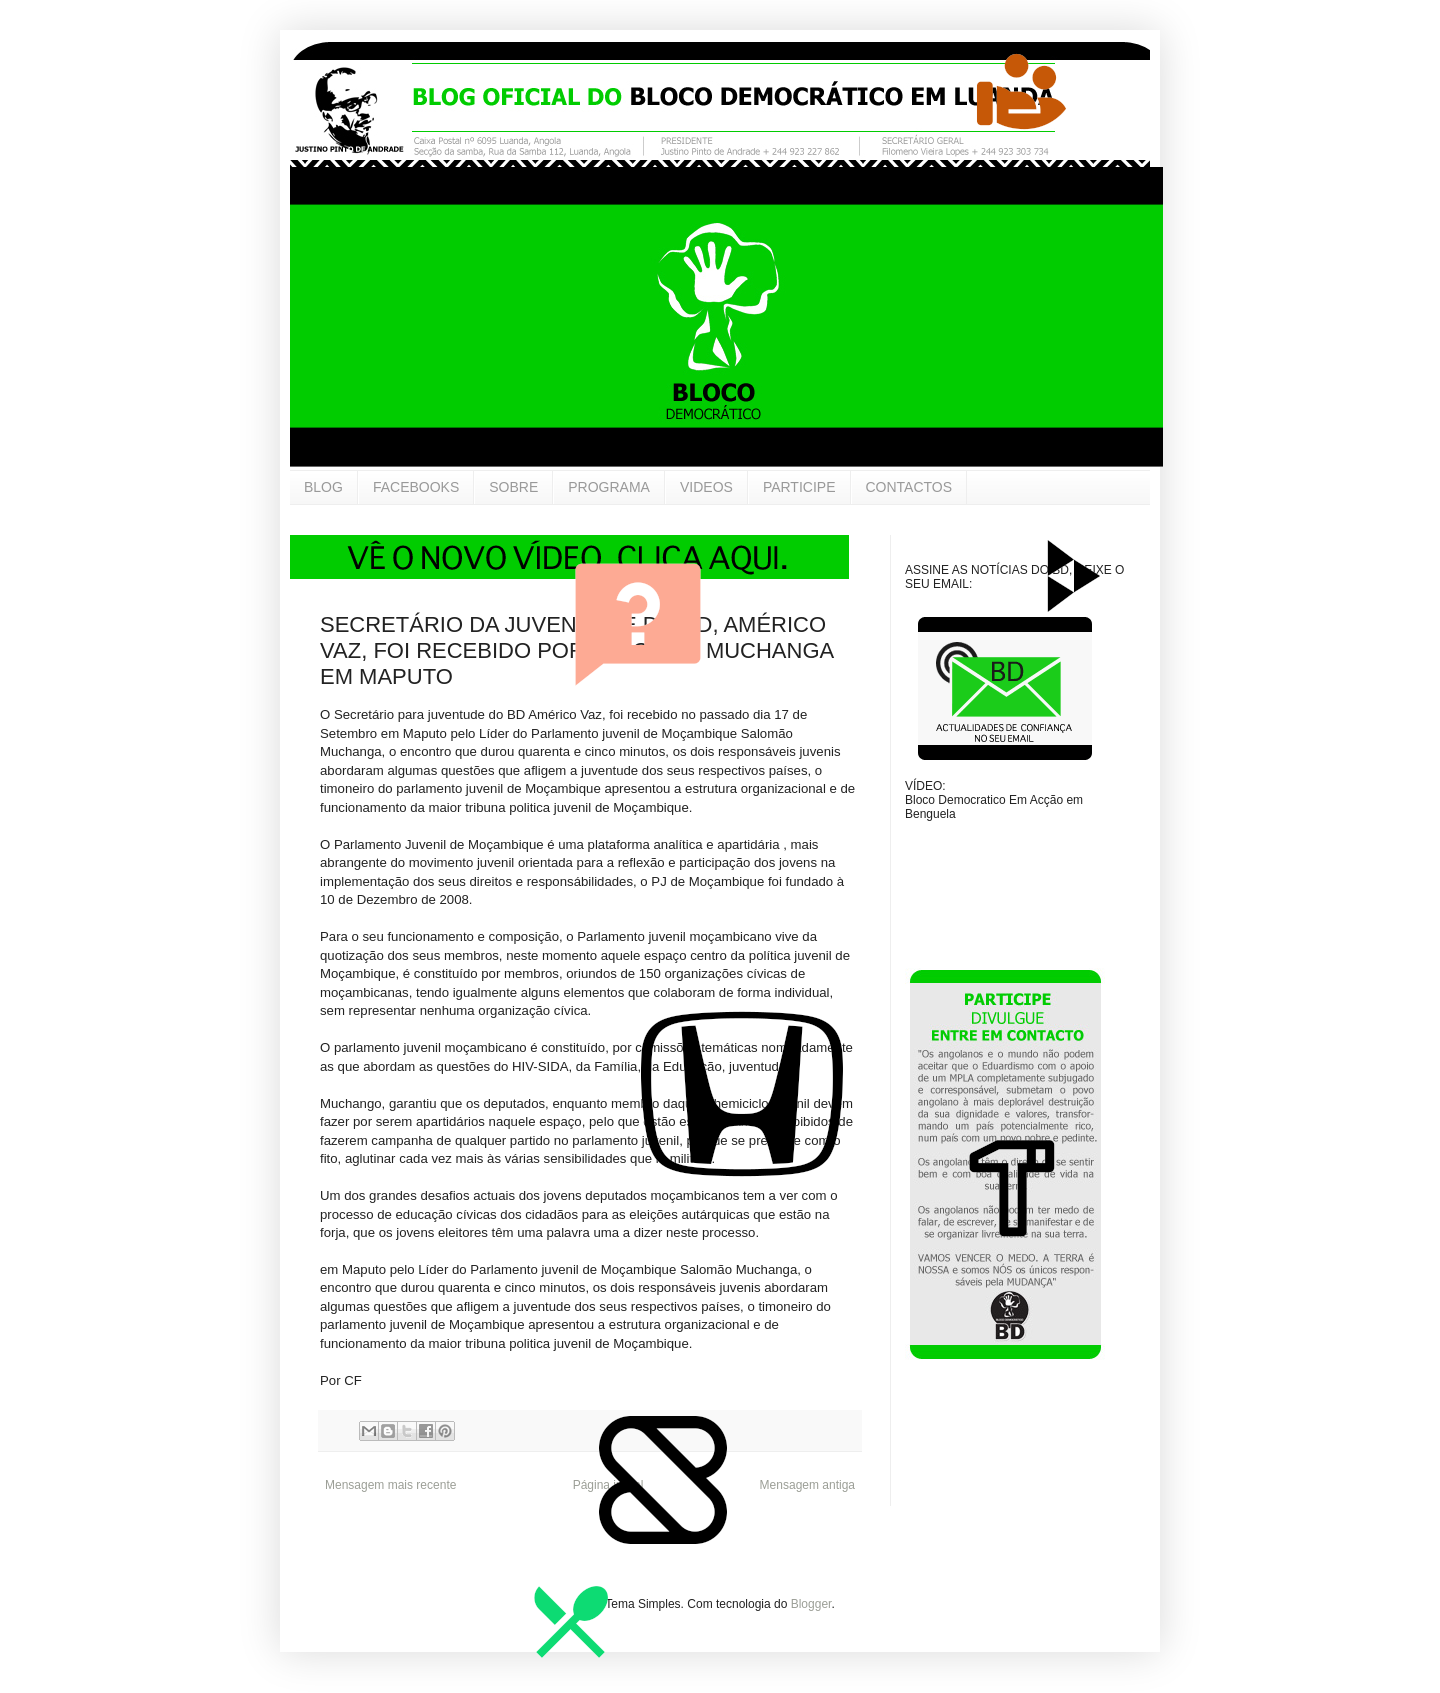 The image size is (1440, 1693). What do you see at coordinates (1074, 576) in the screenshot?
I see `open the PeerTube app` at bounding box center [1074, 576].